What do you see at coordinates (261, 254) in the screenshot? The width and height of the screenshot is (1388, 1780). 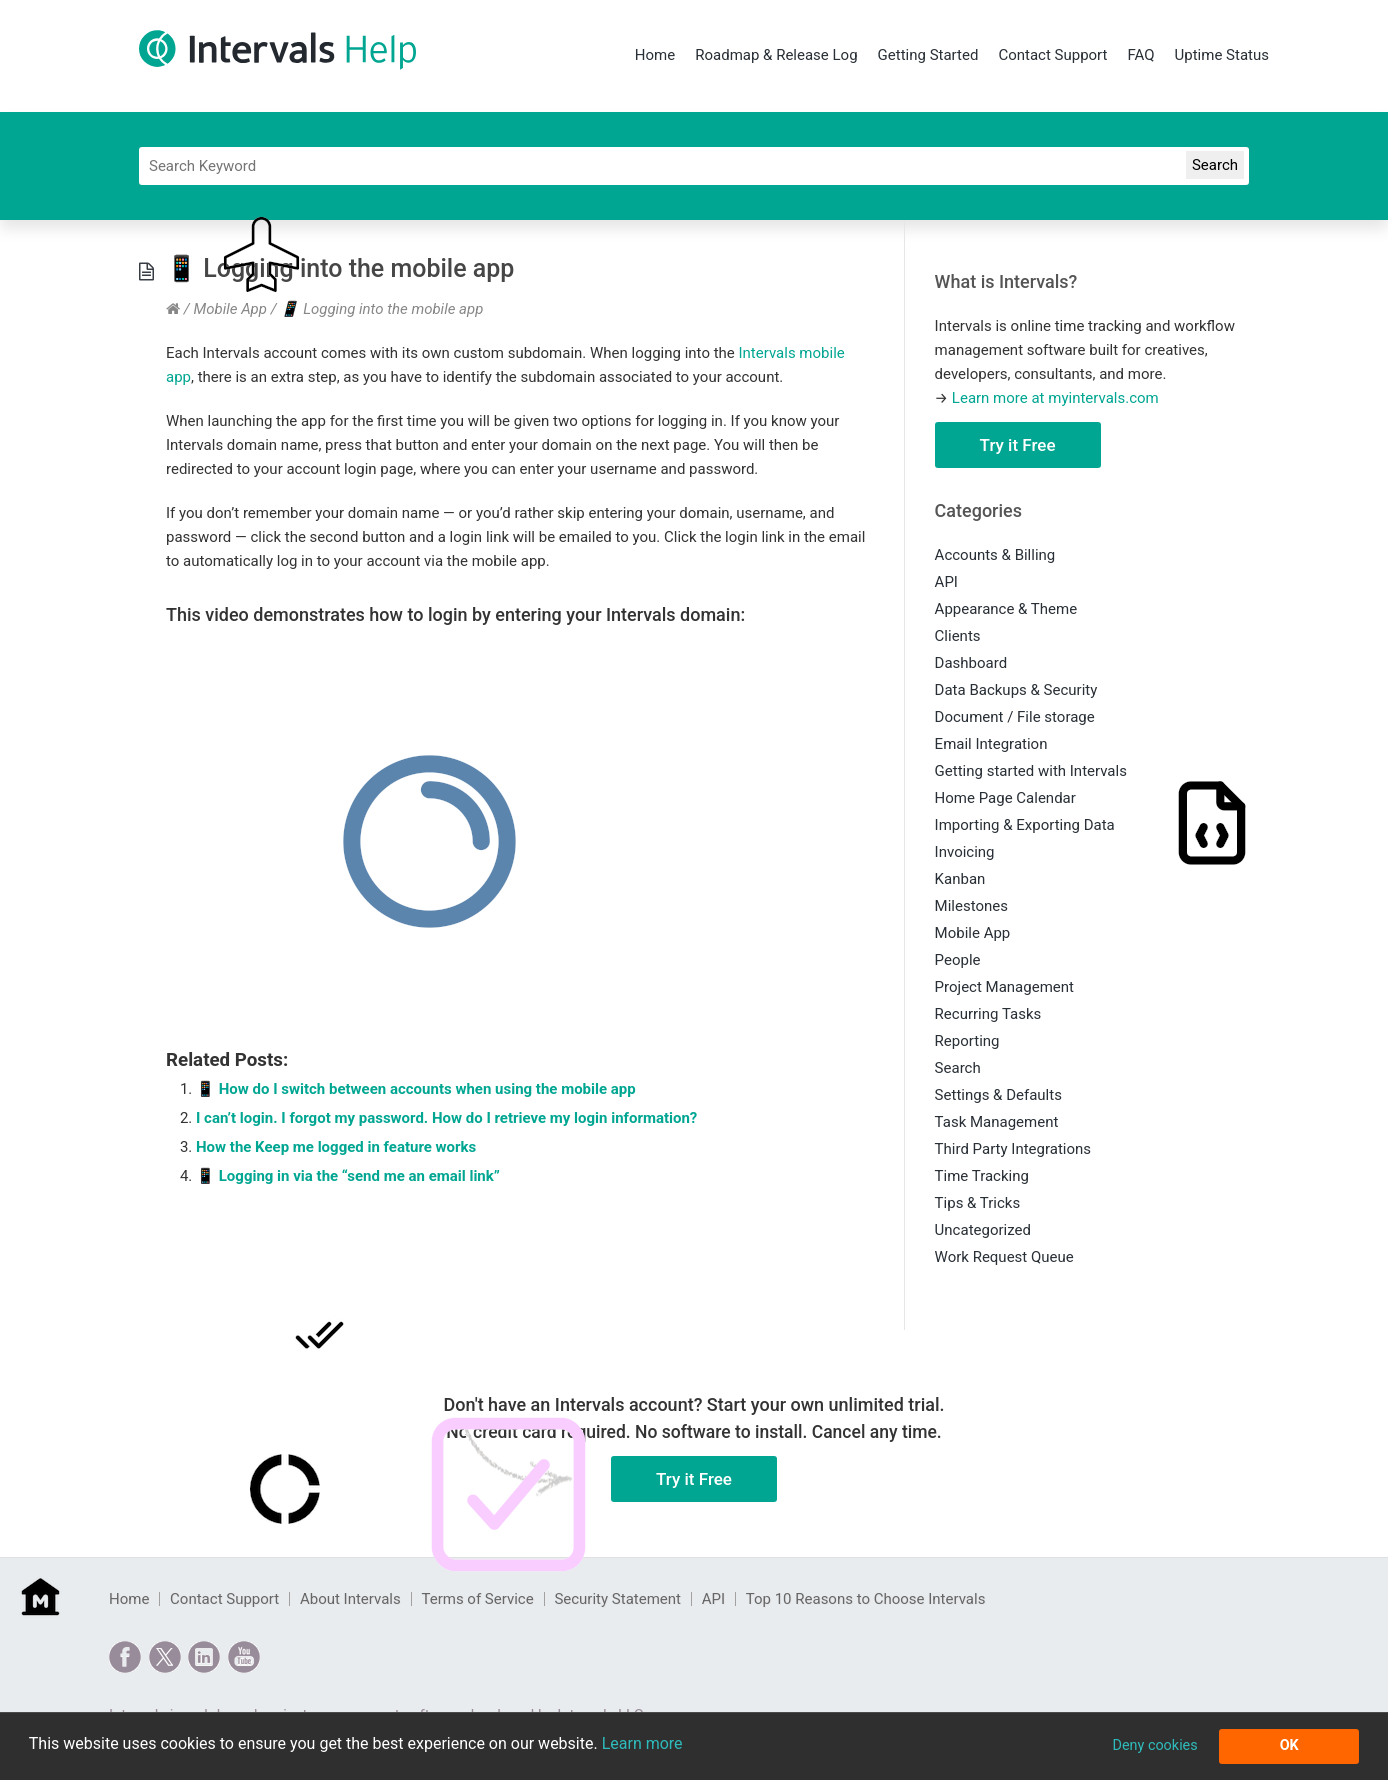 I see `enable airplane mode` at bounding box center [261, 254].